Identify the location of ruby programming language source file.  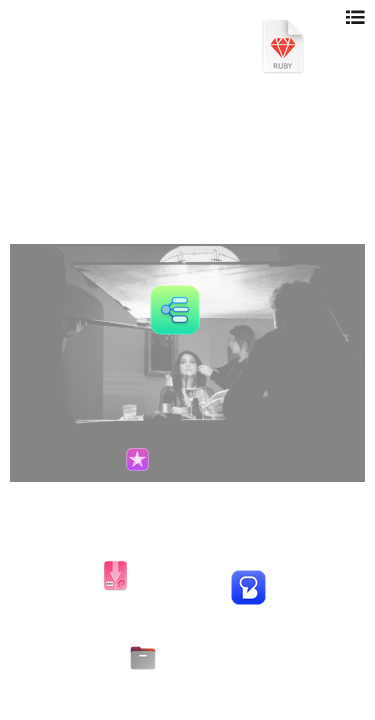
(283, 47).